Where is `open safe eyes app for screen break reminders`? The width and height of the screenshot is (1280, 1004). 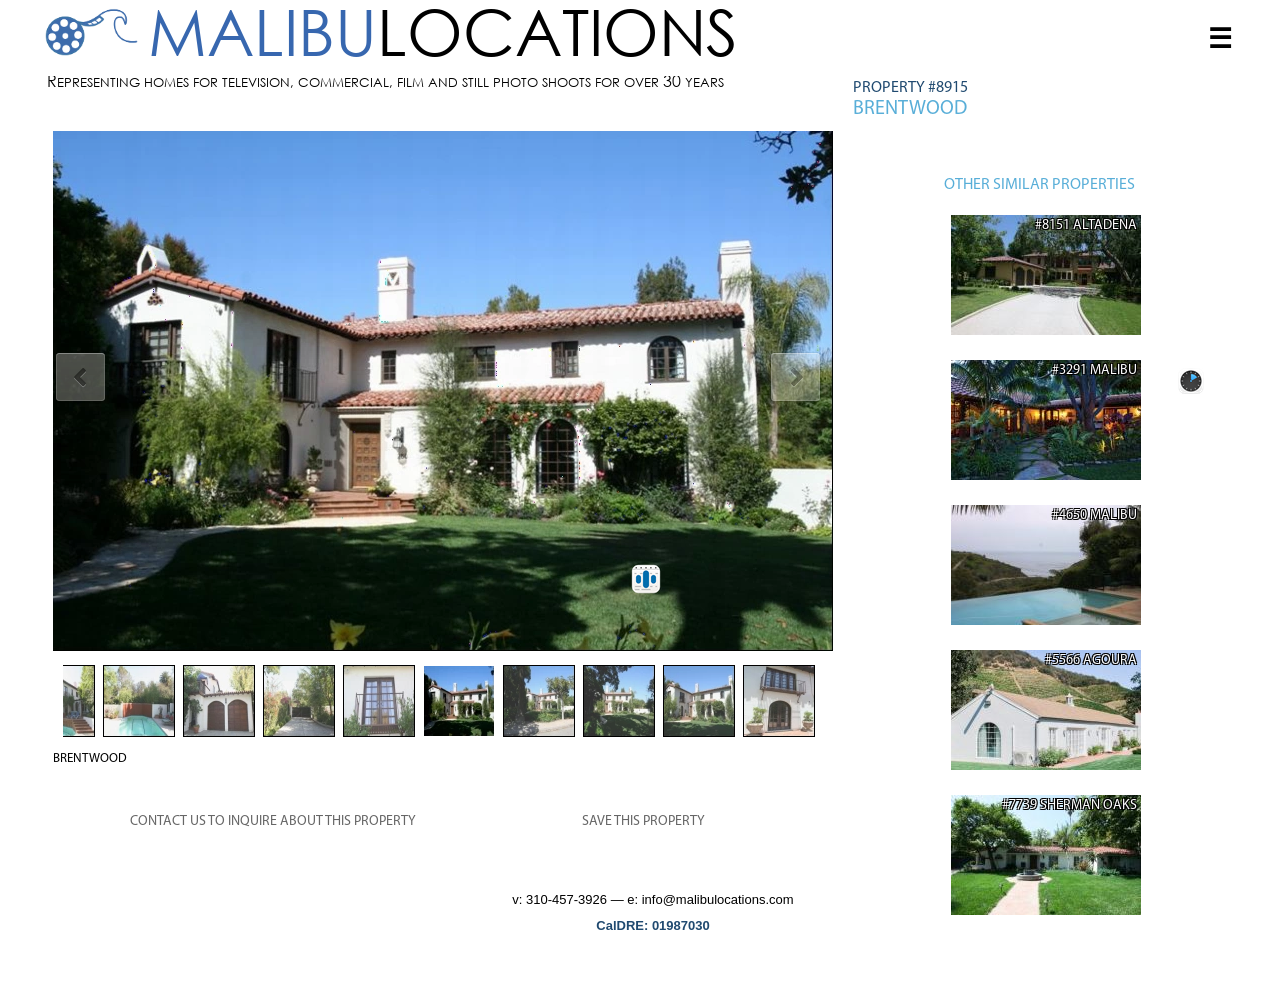
open safe eyes app for screen break reminders is located at coordinates (1191, 381).